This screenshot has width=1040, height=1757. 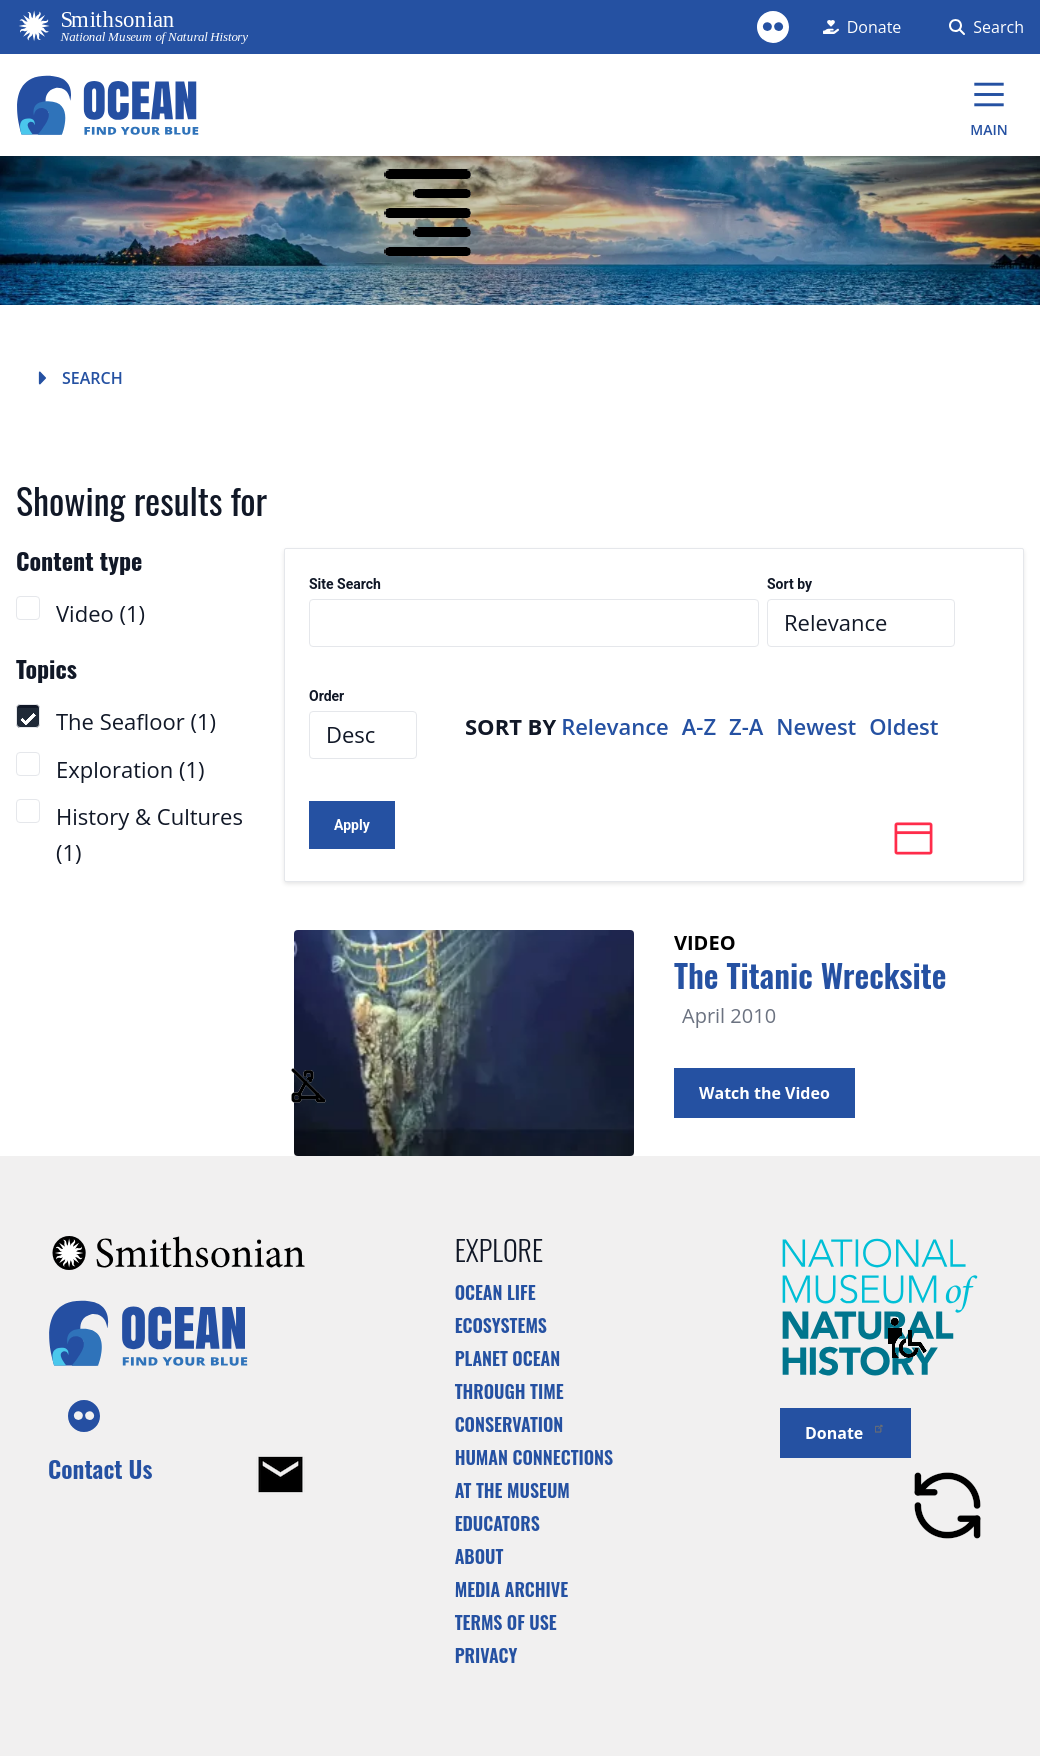 What do you see at coordinates (947, 1505) in the screenshot?
I see `refresh or reload content` at bounding box center [947, 1505].